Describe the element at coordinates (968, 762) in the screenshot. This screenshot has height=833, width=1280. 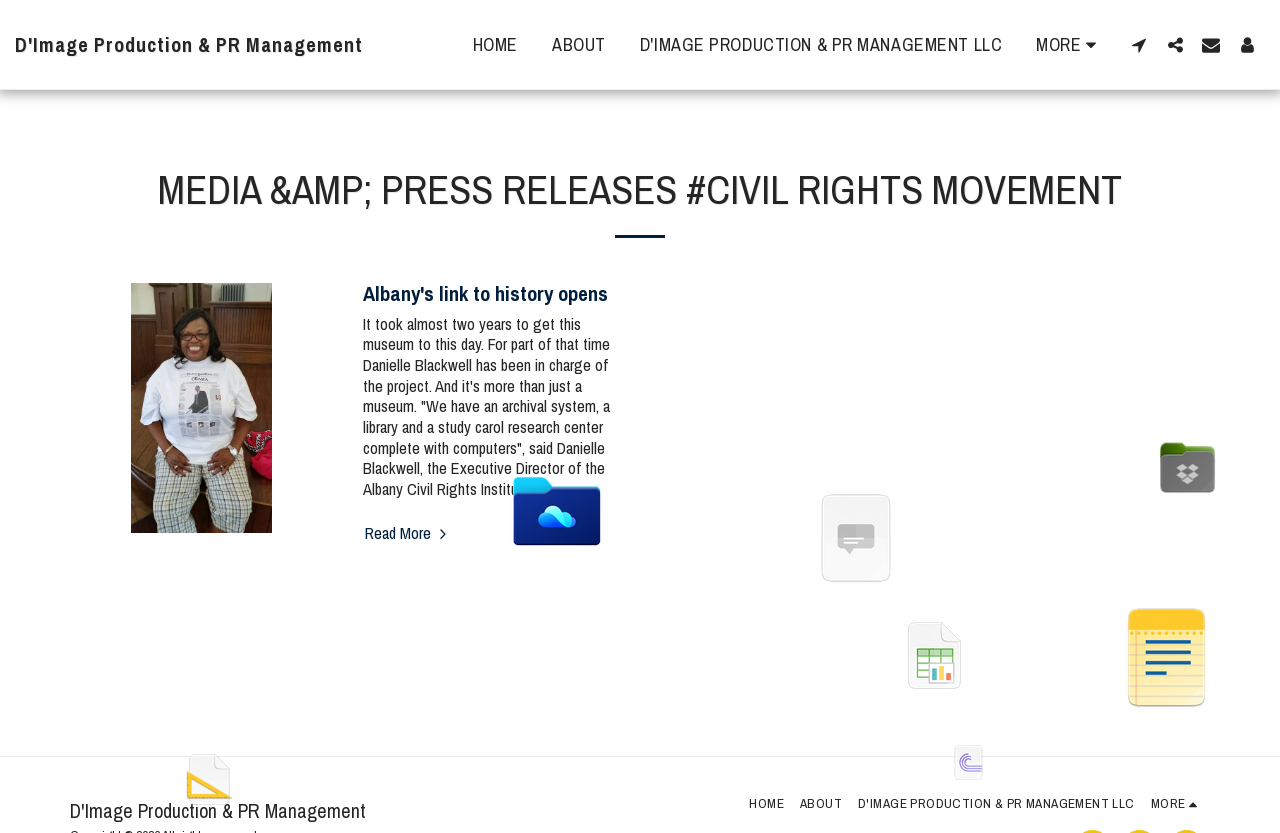
I see `a bittorrent torrent file` at that location.